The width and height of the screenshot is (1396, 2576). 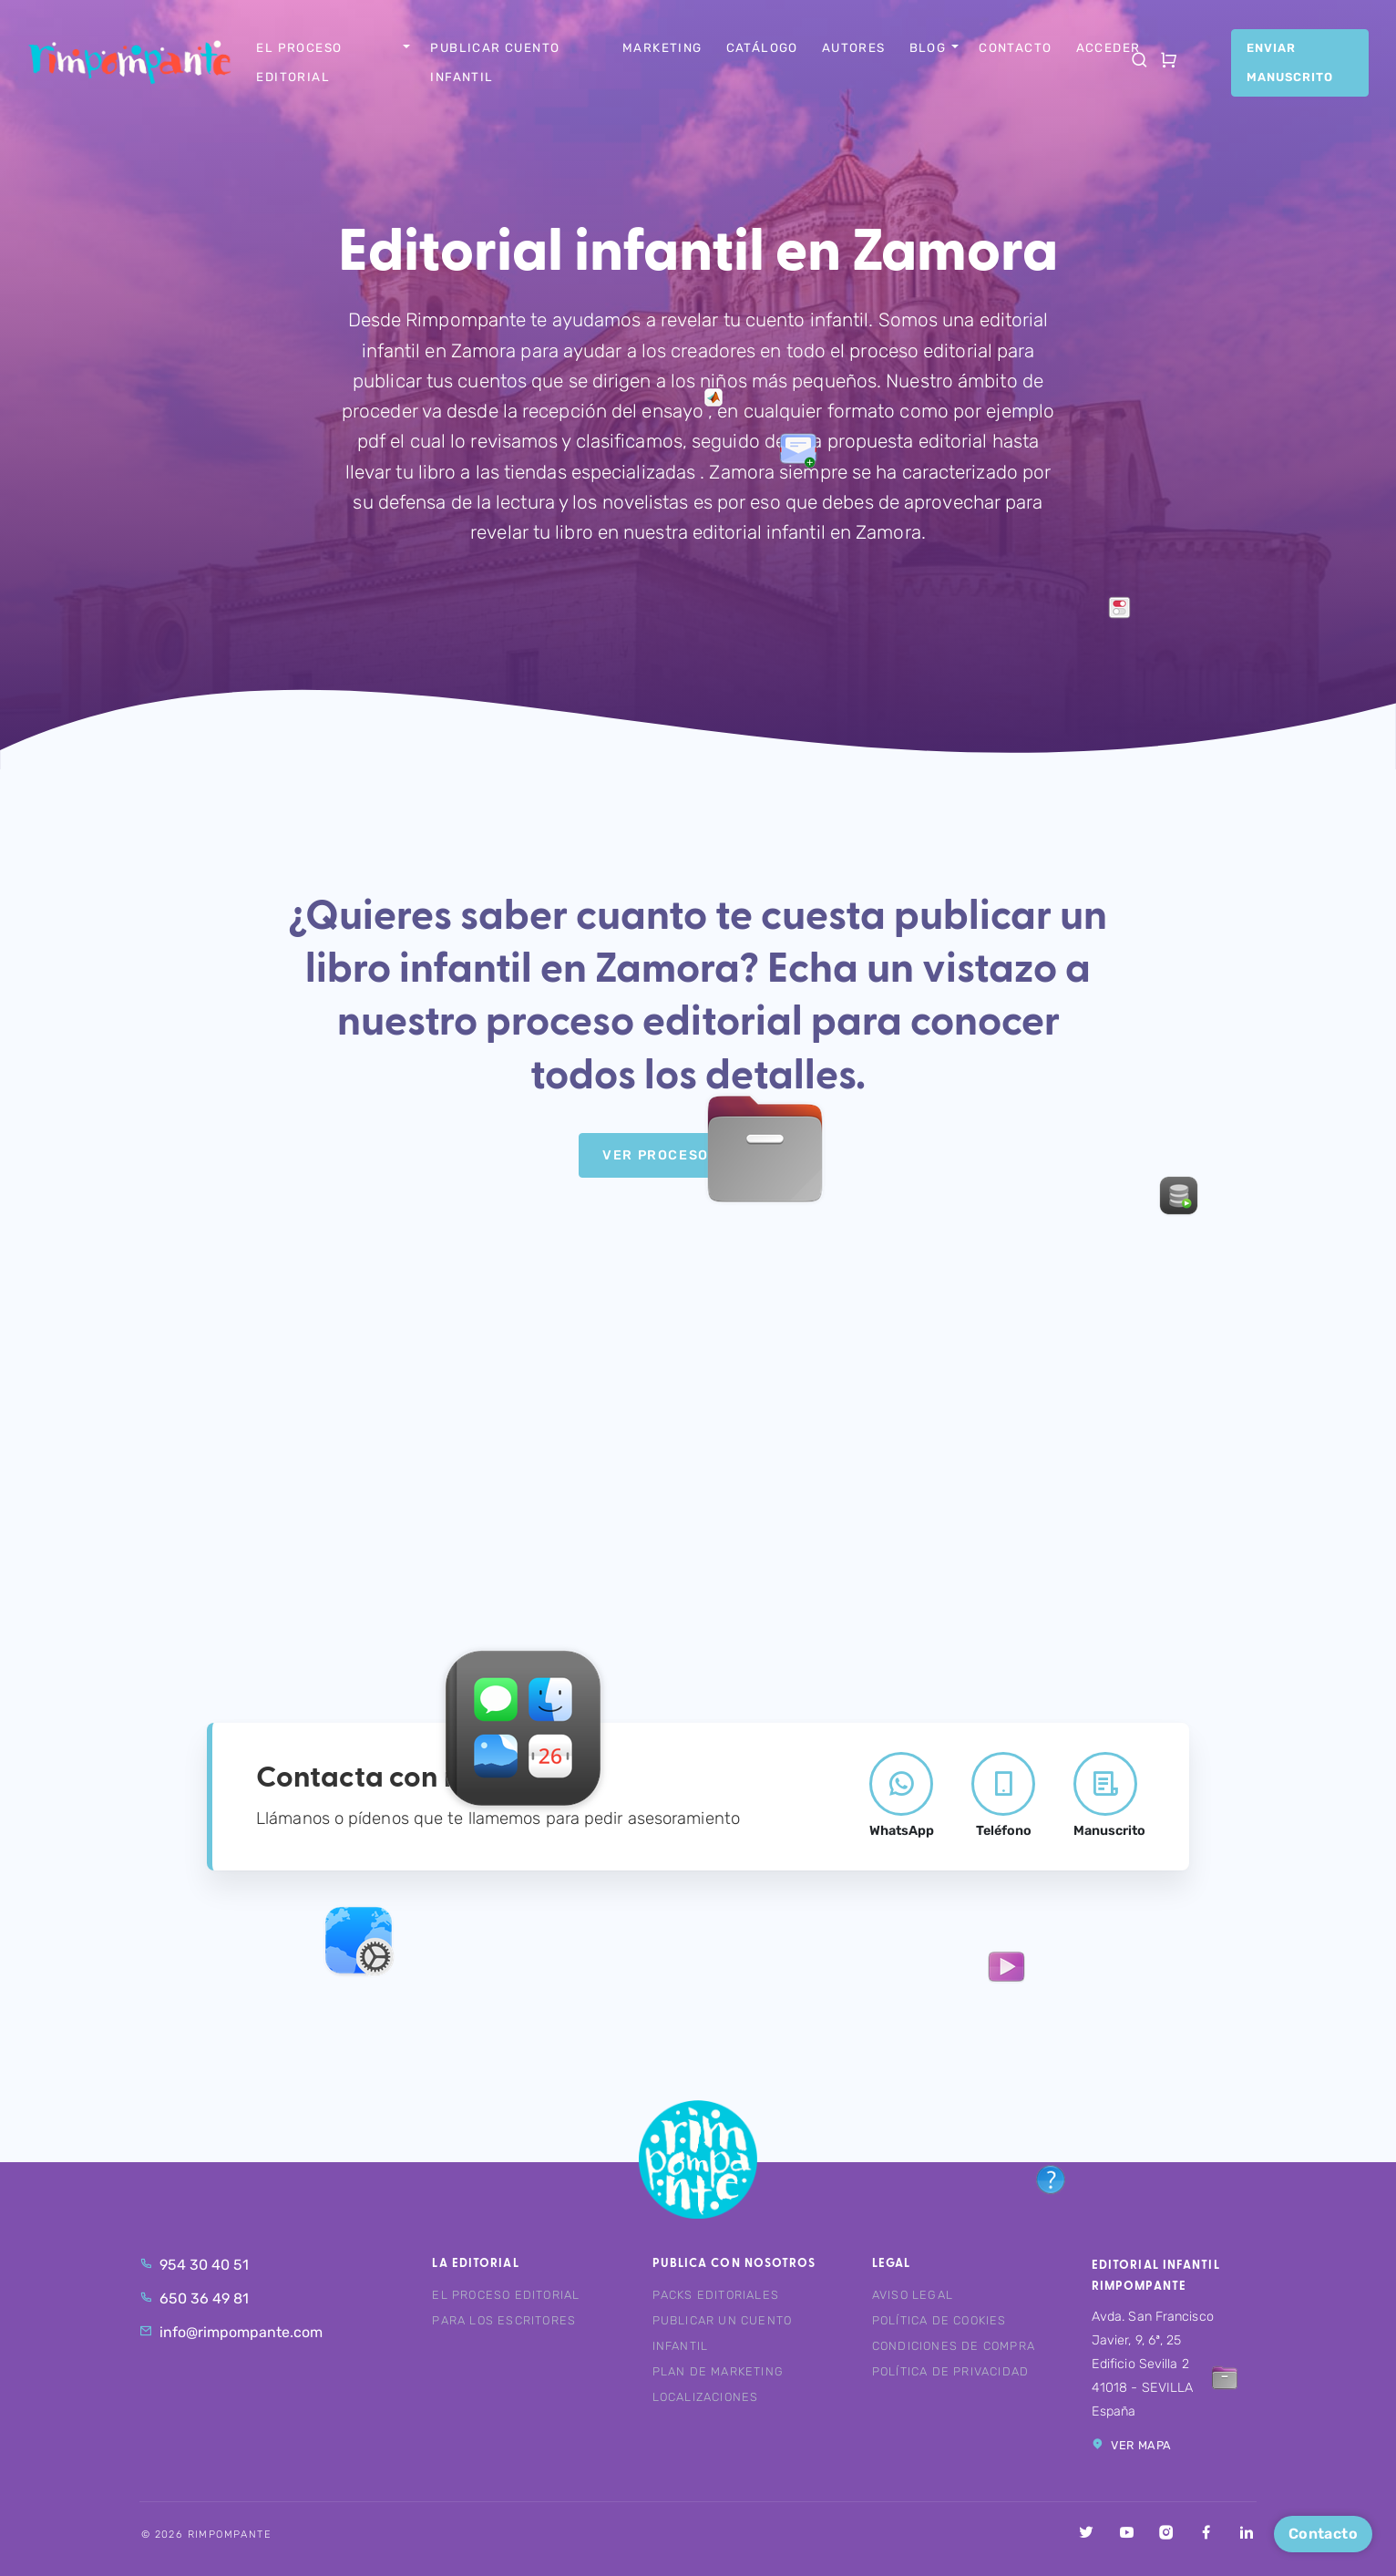 What do you see at coordinates (765, 1149) in the screenshot?
I see `open the file manager application` at bounding box center [765, 1149].